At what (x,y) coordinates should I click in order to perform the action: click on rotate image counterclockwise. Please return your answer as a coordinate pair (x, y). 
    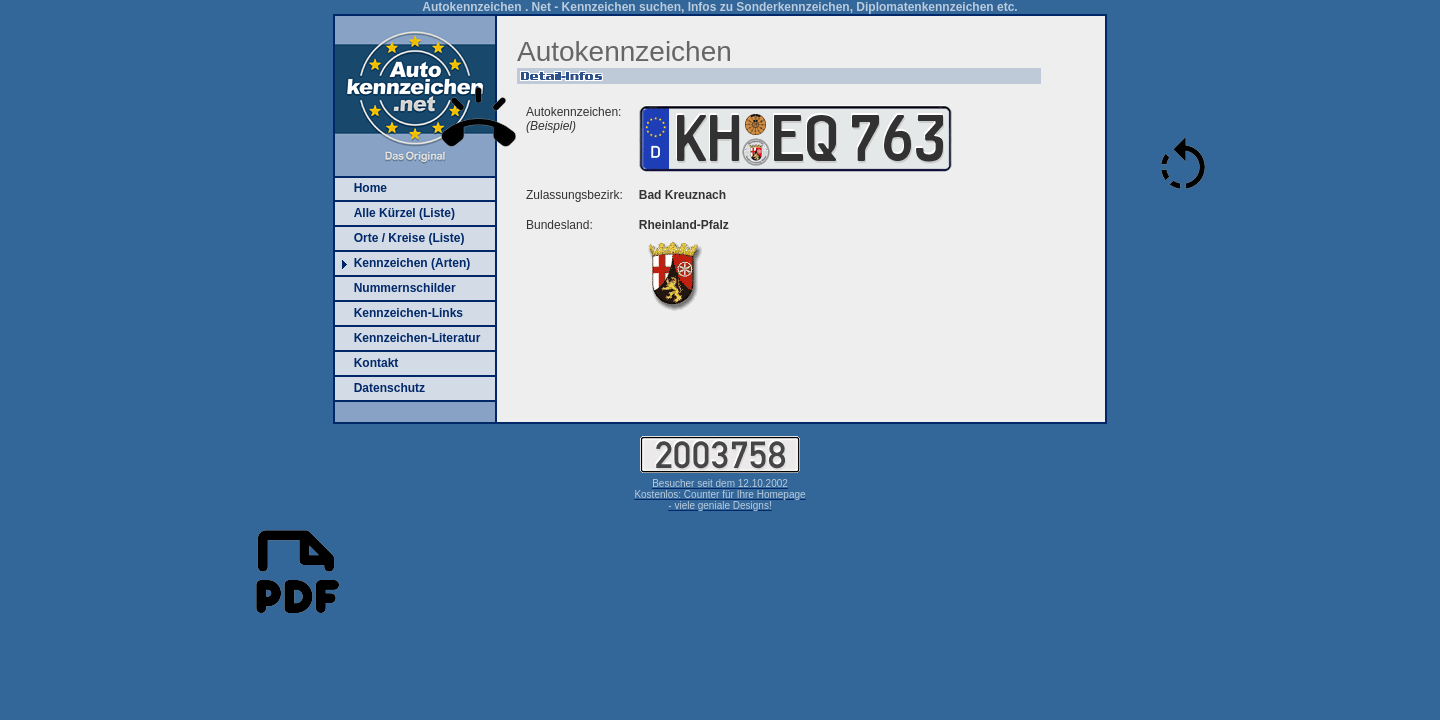
    Looking at the image, I should click on (1183, 167).